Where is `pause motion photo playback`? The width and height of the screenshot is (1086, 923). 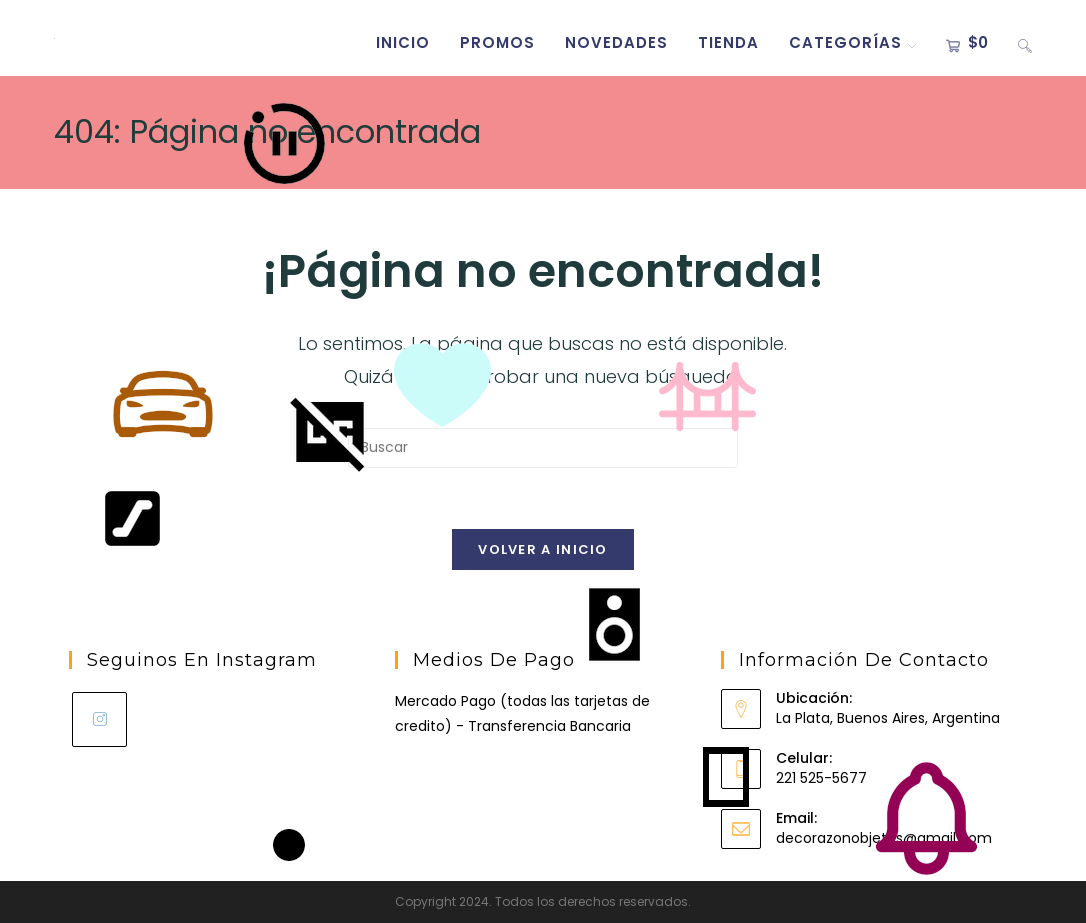 pause motion photo playback is located at coordinates (284, 143).